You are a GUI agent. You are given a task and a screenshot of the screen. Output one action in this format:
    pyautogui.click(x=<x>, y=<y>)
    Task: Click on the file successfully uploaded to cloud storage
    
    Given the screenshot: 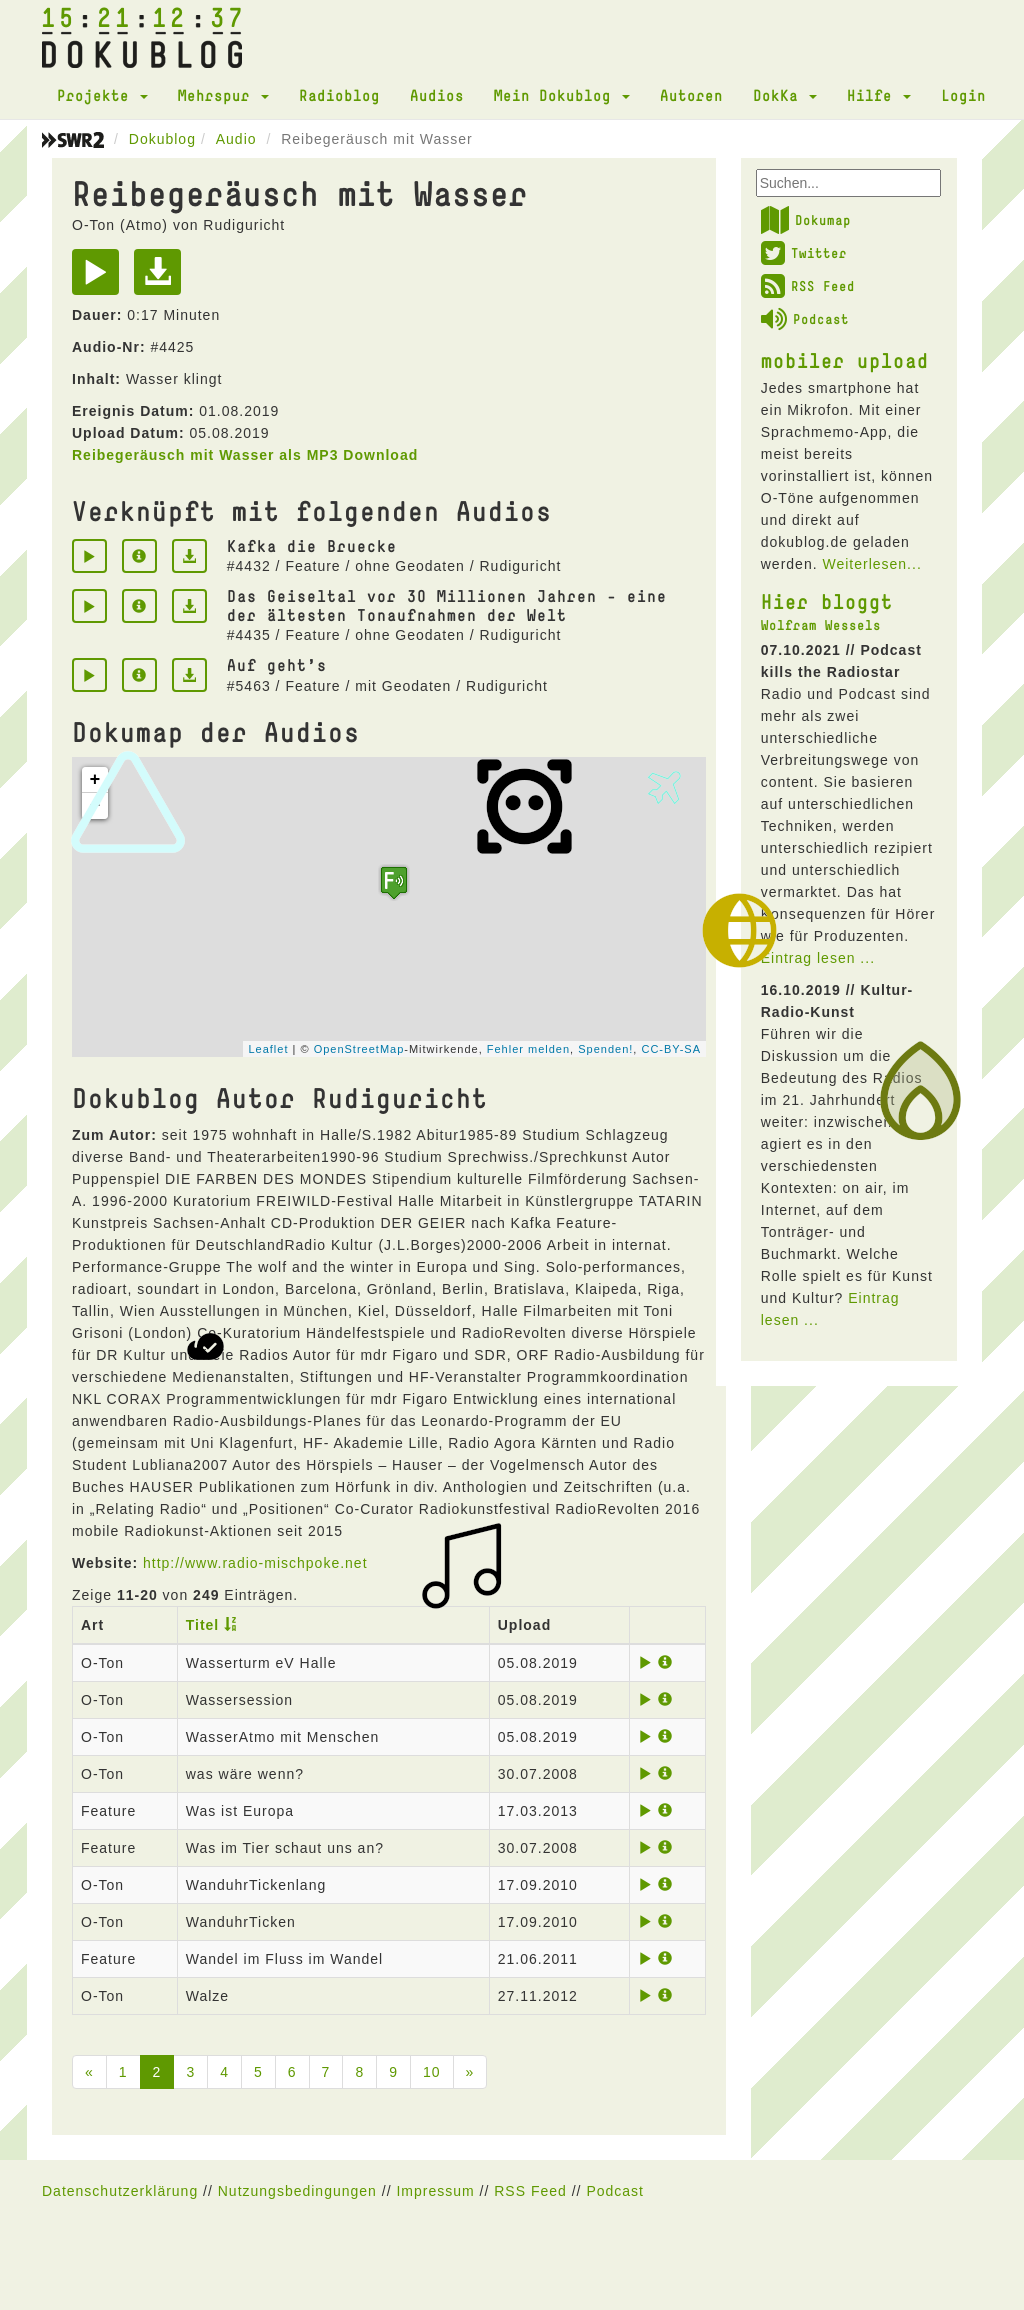 What is the action you would take?
    pyautogui.click(x=205, y=1346)
    